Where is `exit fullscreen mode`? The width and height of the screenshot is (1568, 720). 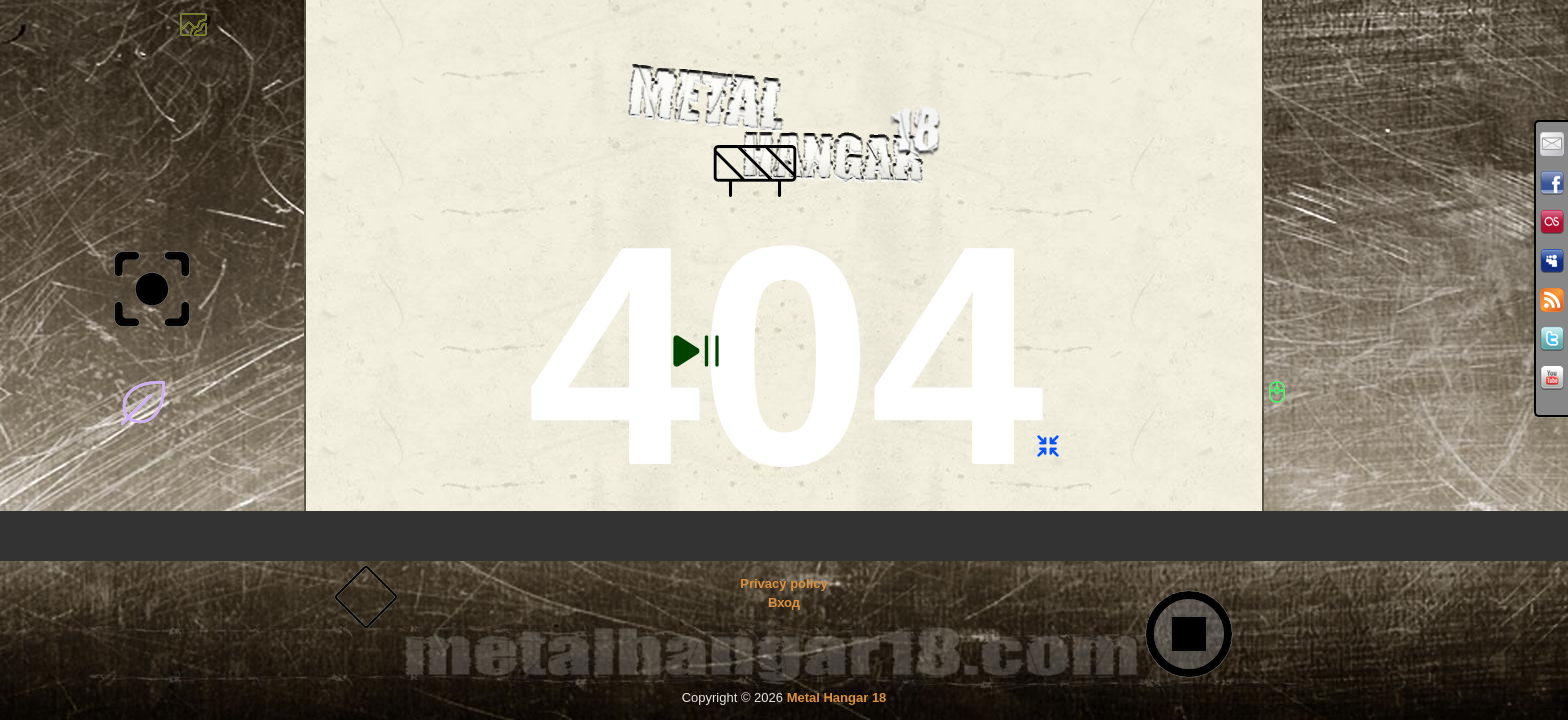 exit fullscreen mode is located at coordinates (1048, 446).